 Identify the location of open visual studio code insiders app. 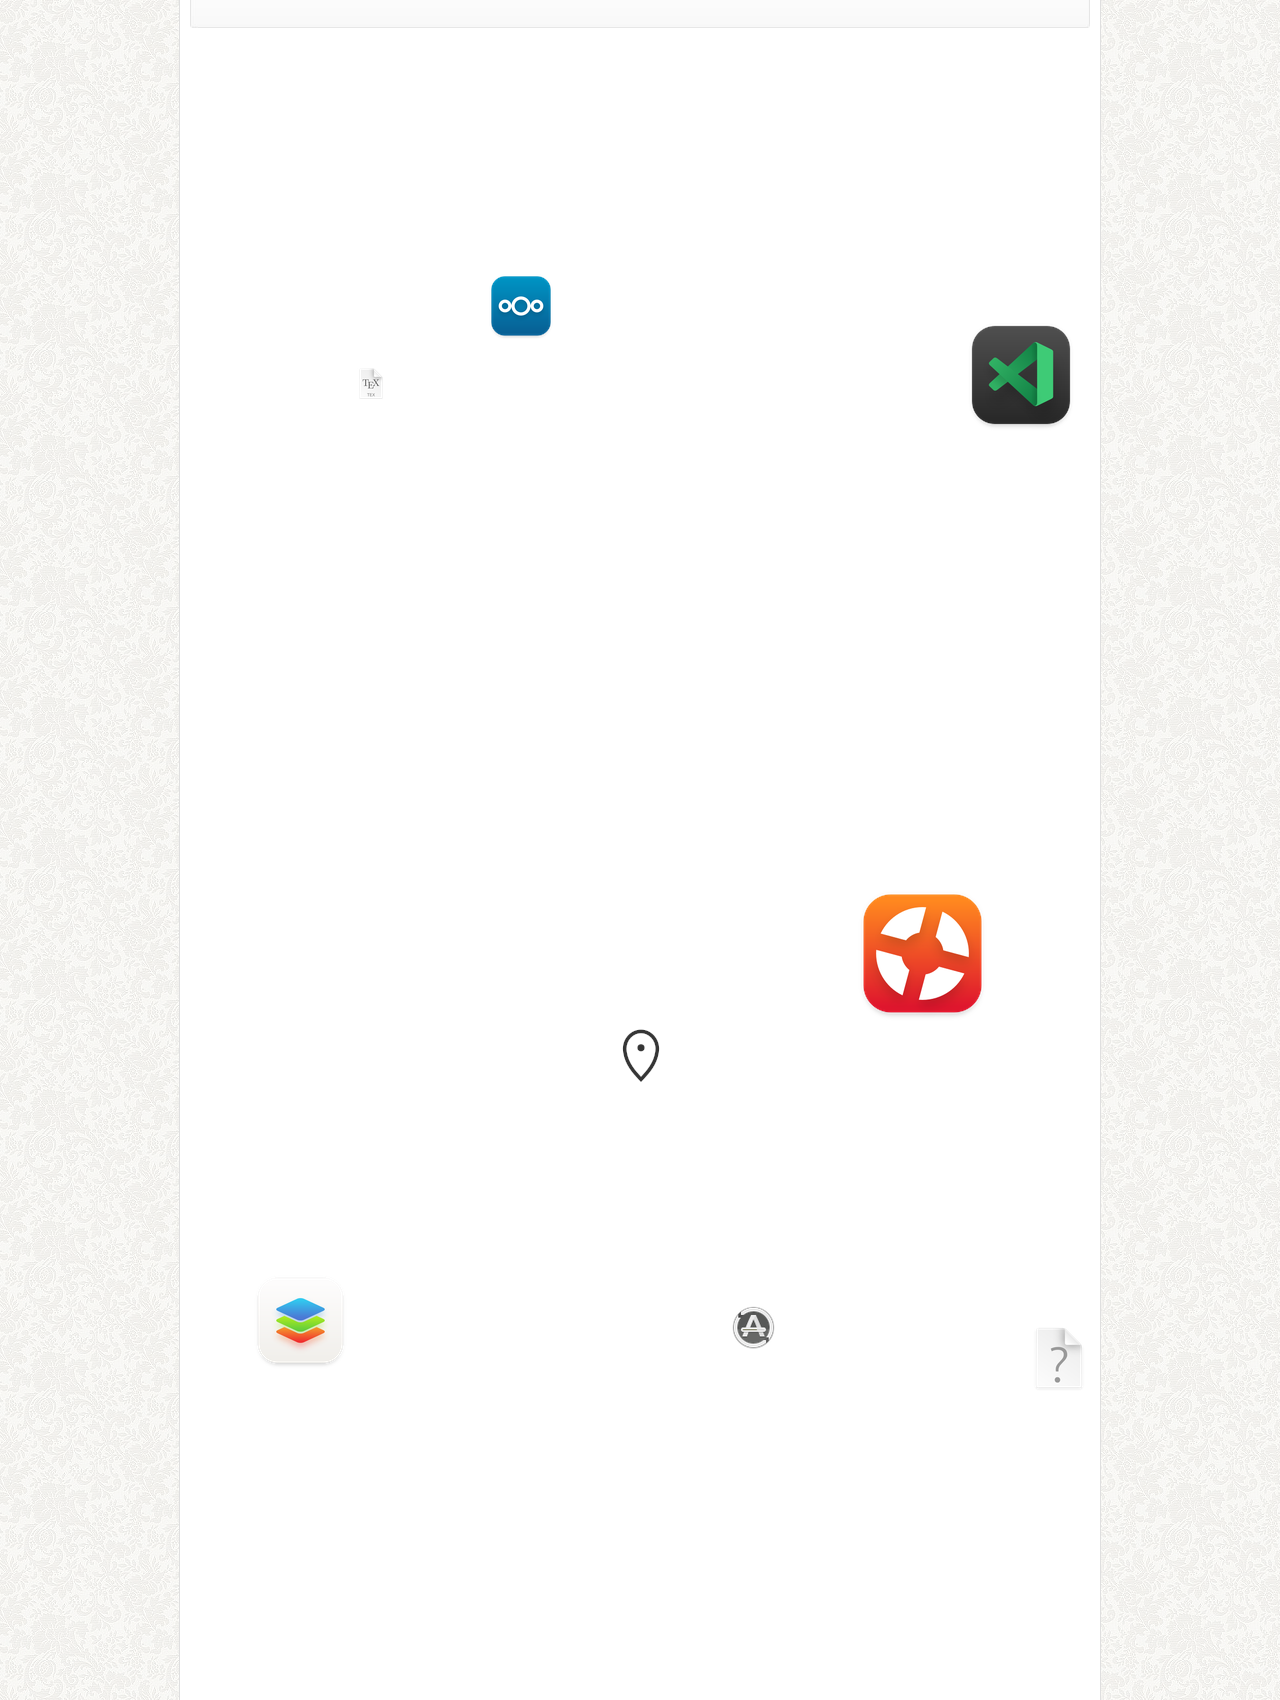
(1021, 375).